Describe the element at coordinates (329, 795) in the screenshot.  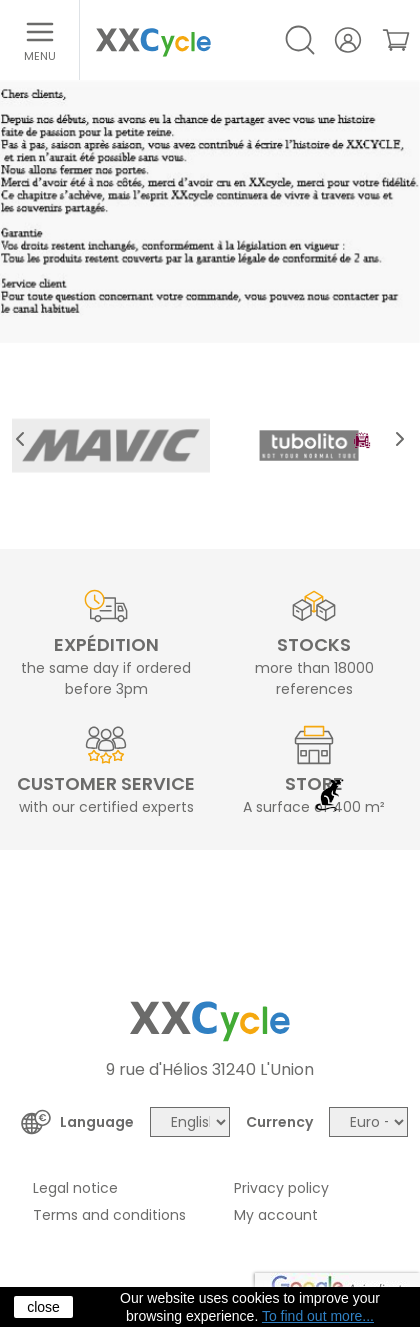
I see `indicates pest or vermin in a game context` at that location.